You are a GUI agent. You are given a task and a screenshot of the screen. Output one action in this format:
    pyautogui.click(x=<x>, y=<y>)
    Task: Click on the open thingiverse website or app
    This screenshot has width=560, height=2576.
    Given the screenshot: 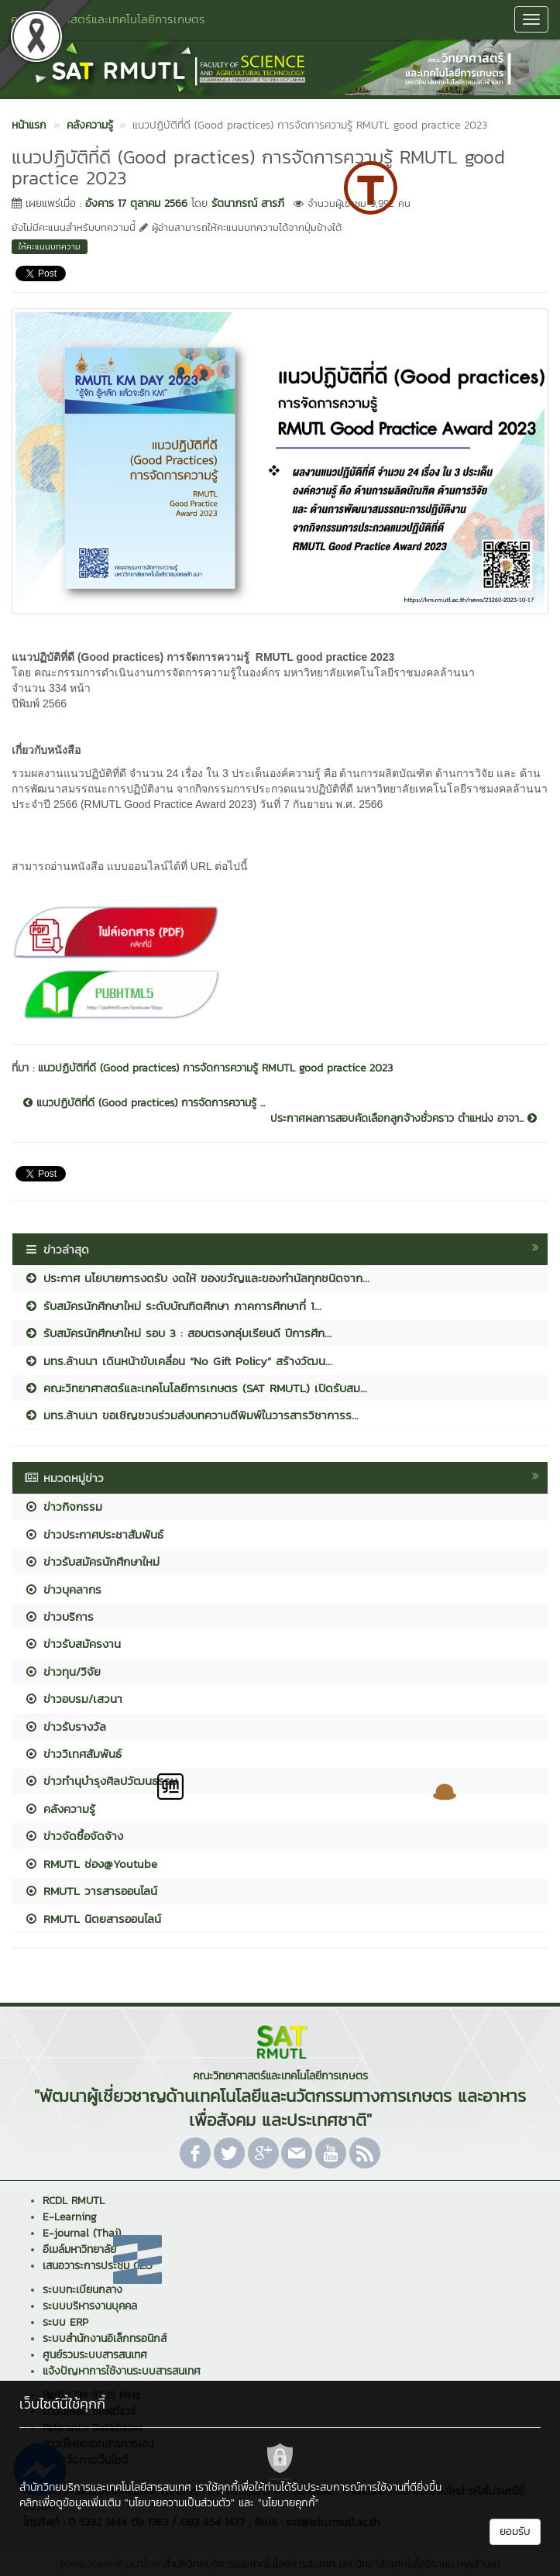 What is the action you would take?
    pyautogui.click(x=370, y=187)
    